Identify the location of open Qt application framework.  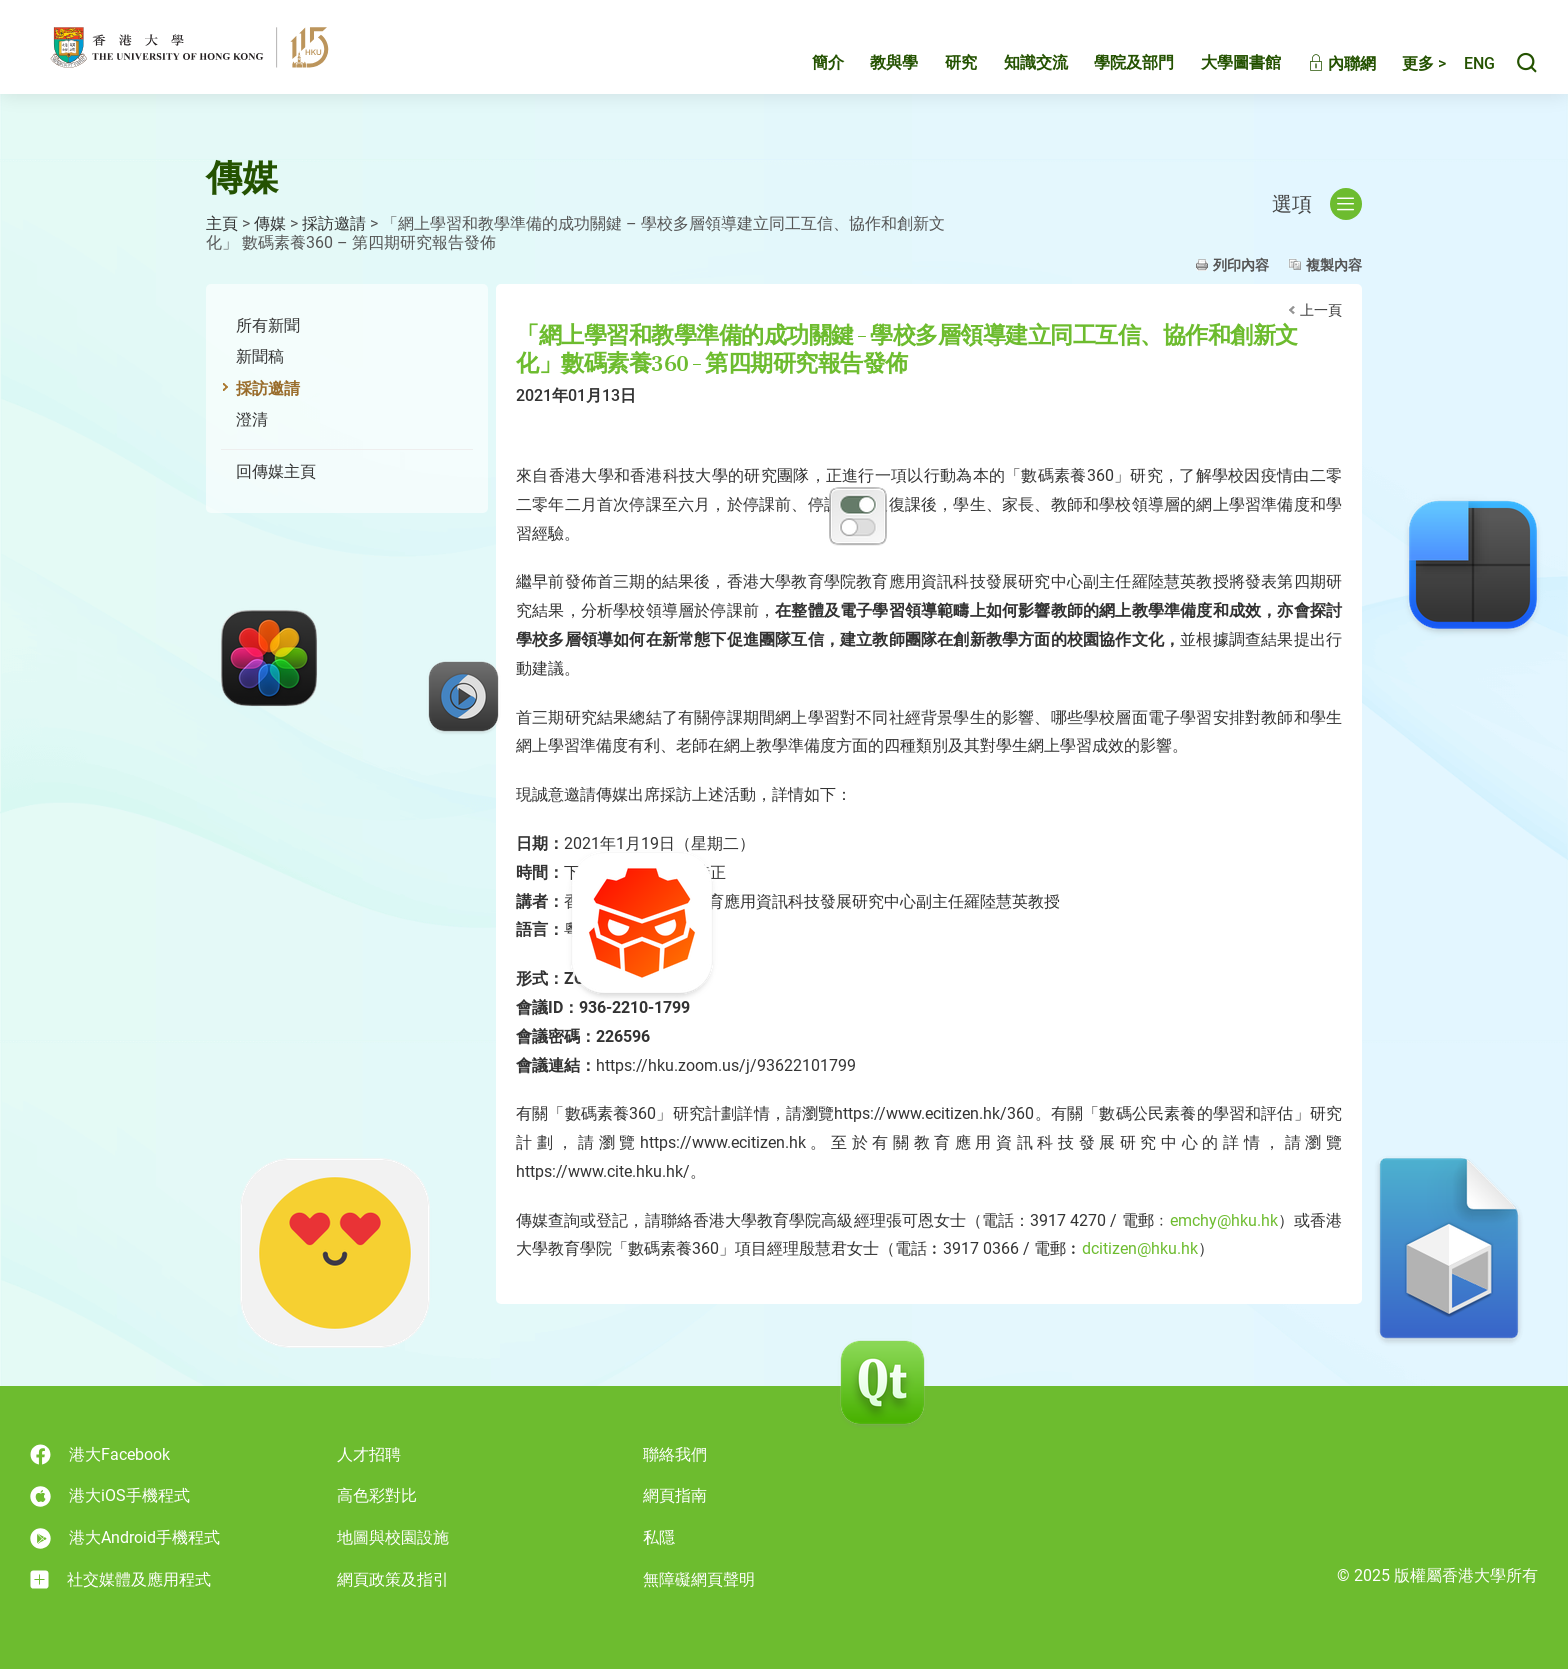
(882, 1382).